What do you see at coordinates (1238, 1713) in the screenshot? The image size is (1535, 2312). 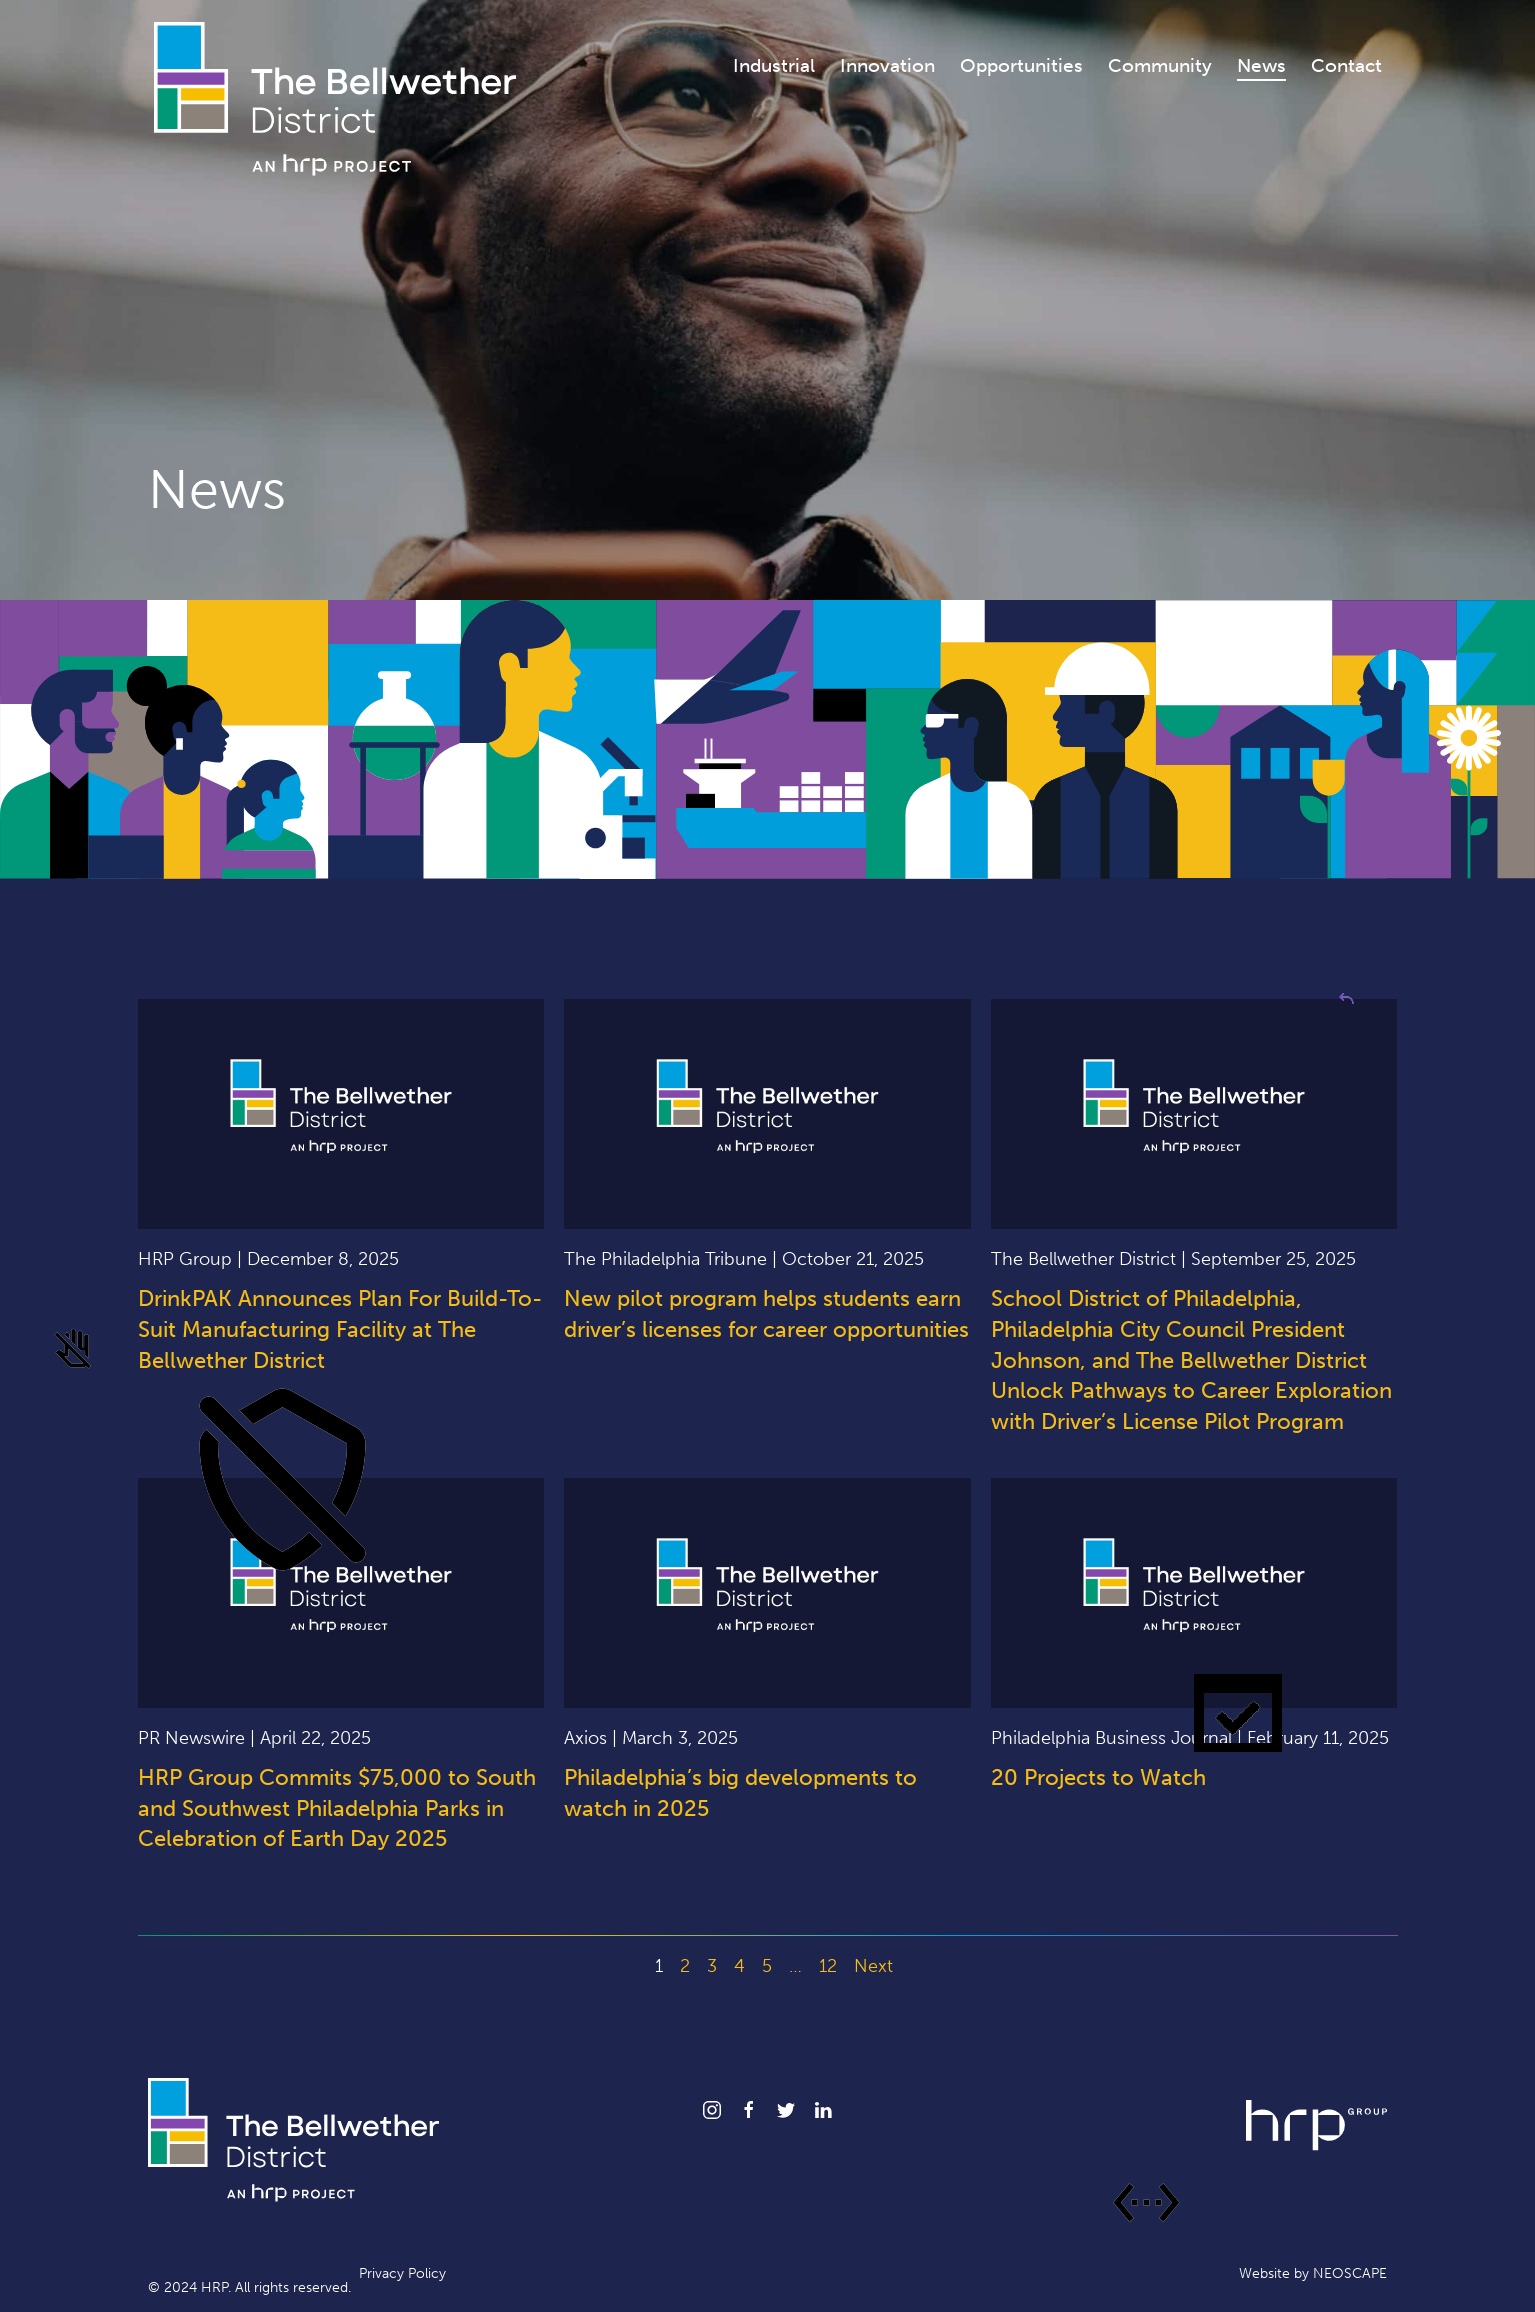 I see `indicates a verified domain or website` at bounding box center [1238, 1713].